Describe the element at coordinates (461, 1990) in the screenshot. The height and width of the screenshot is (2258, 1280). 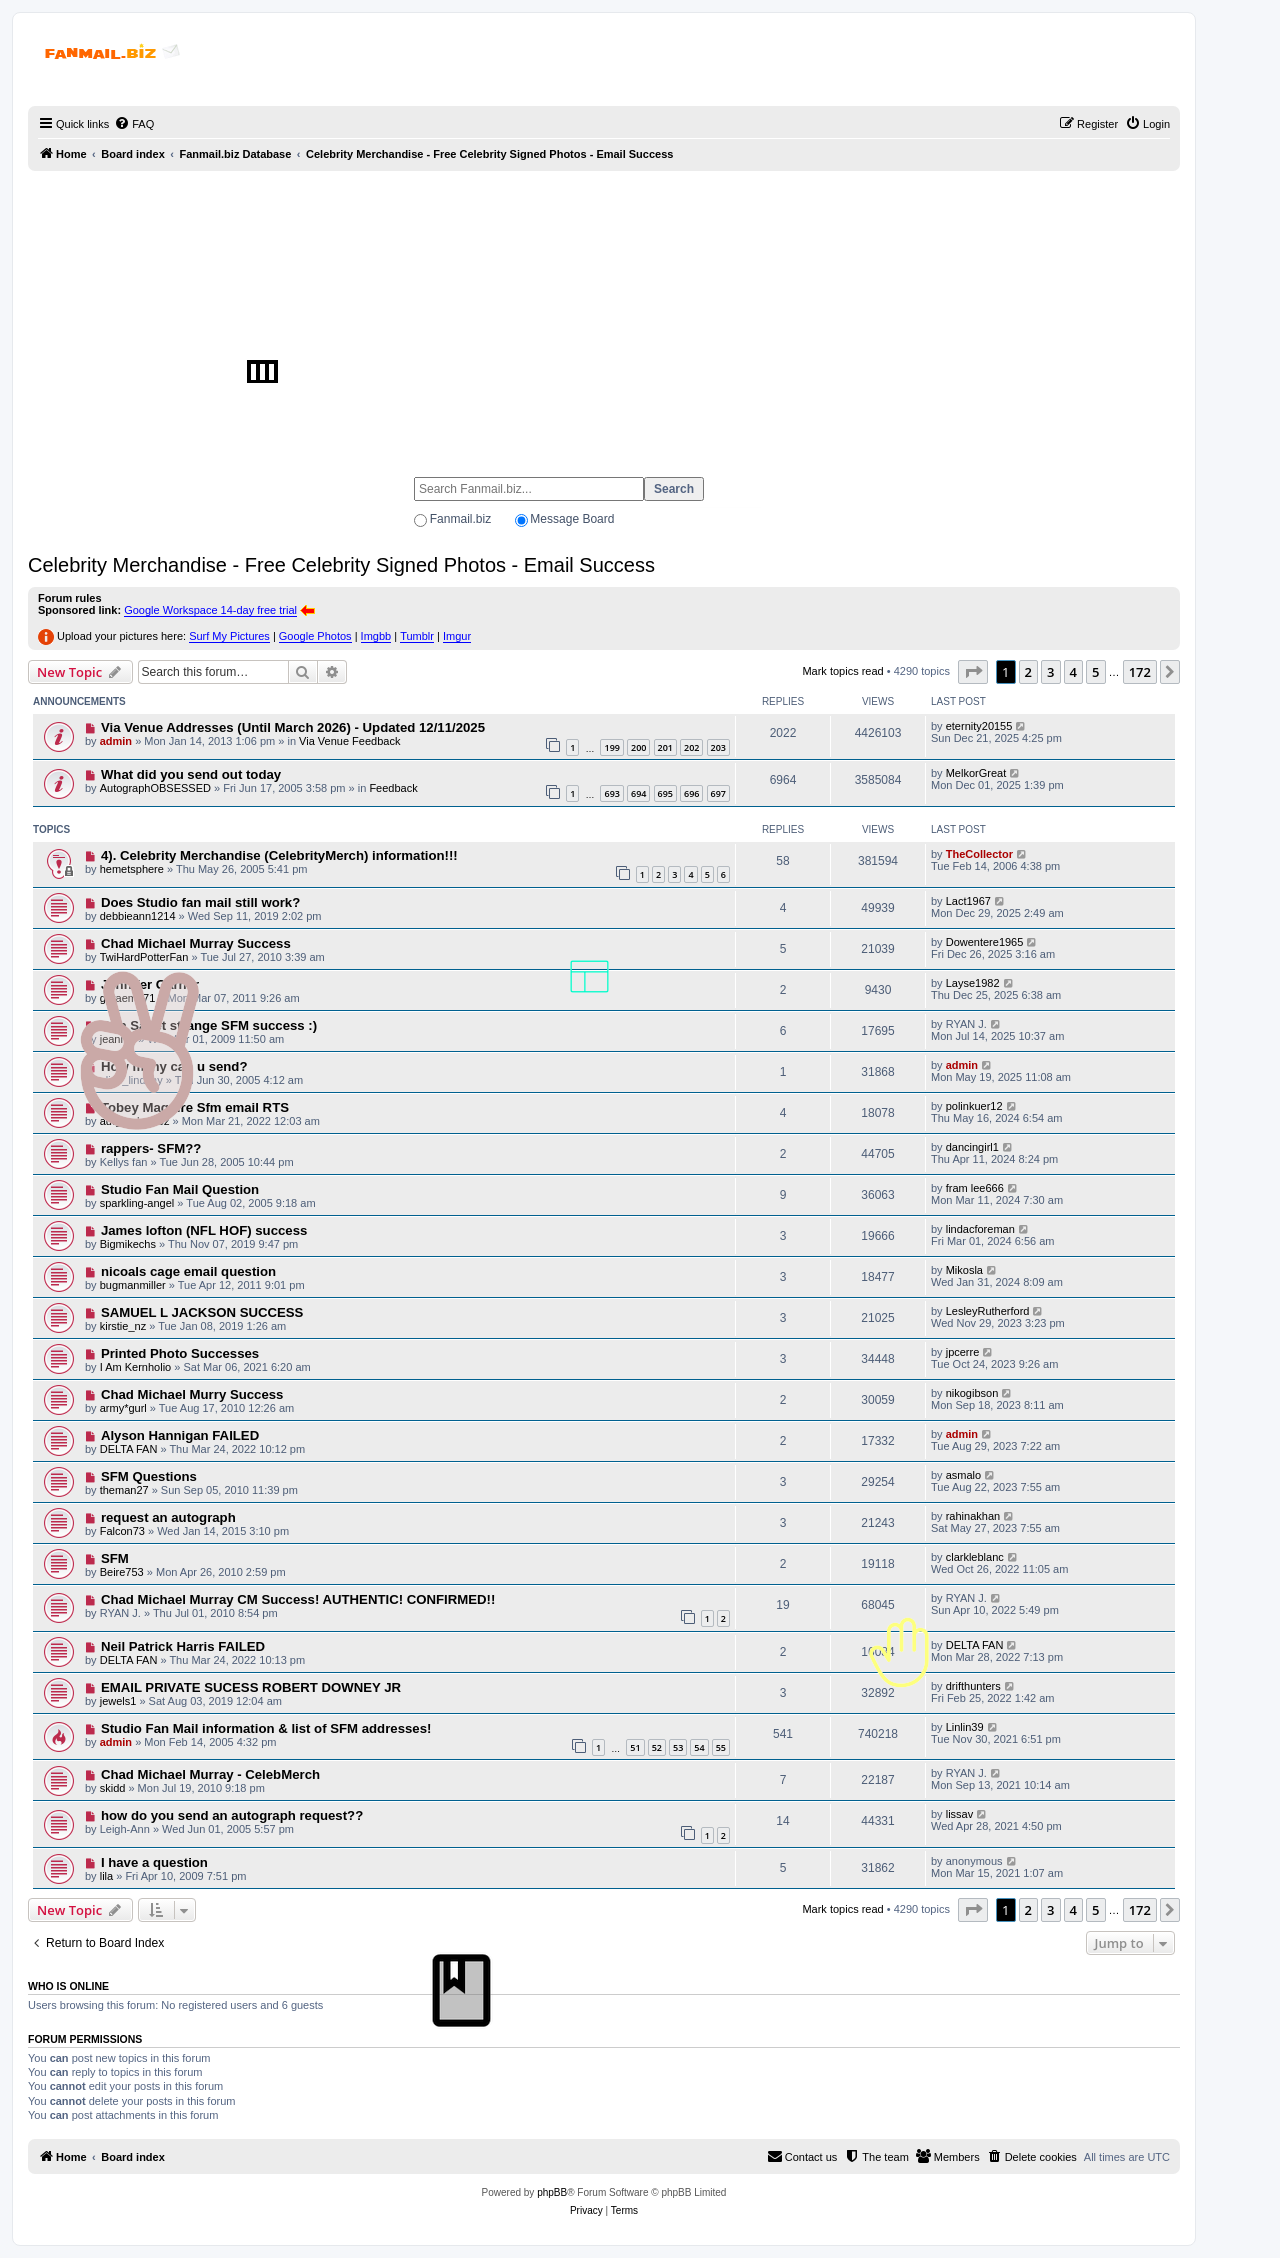
I see `open your library or reading list` at that location.